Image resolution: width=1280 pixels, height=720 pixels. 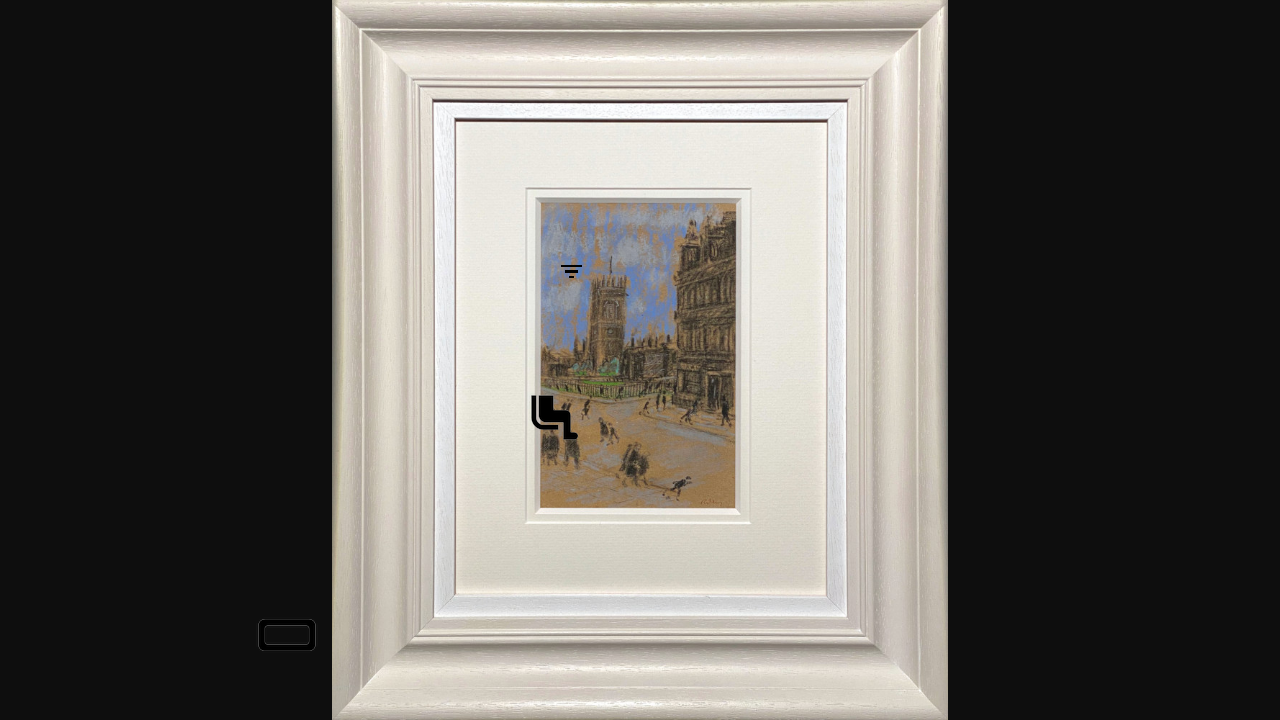 What do you see at coordinates (287, 635) in the screenshot?
I see `crop image to 7:5 aspect ratio` at bounding box center [287, 635].